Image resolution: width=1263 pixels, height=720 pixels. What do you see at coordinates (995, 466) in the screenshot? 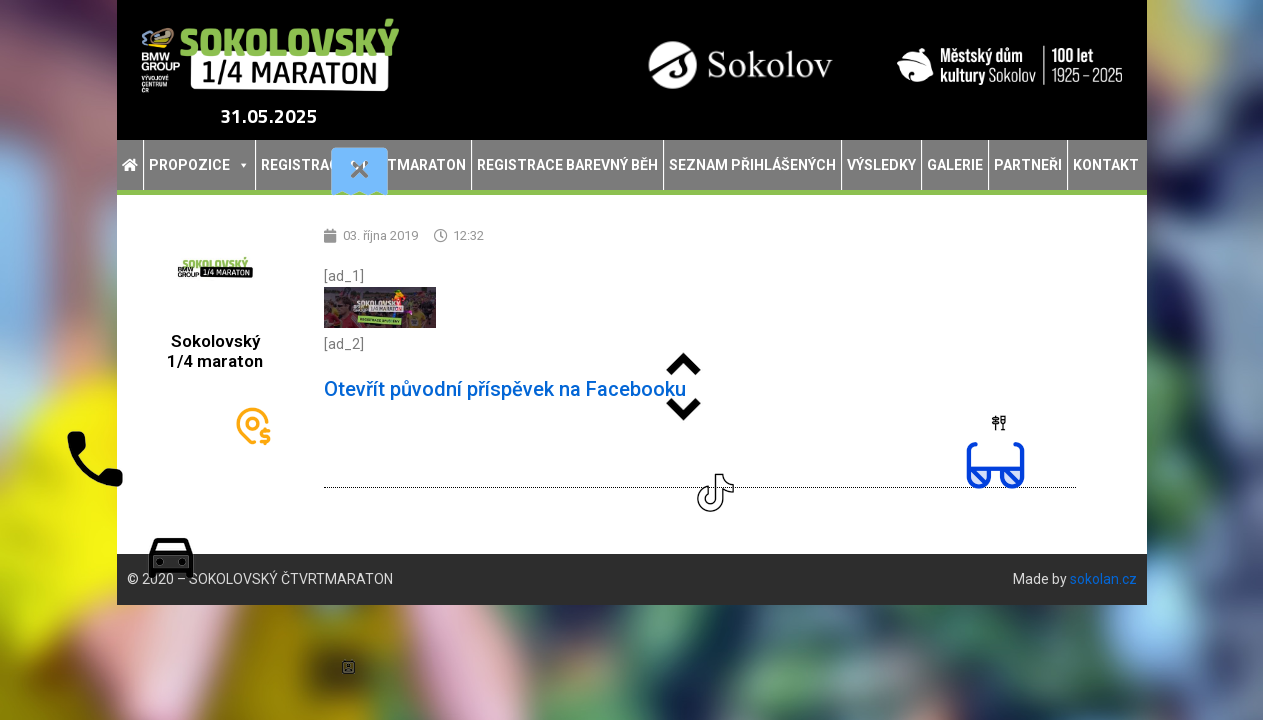
I see `toggle summer or vacation mode` at bounding box center [995, 466].